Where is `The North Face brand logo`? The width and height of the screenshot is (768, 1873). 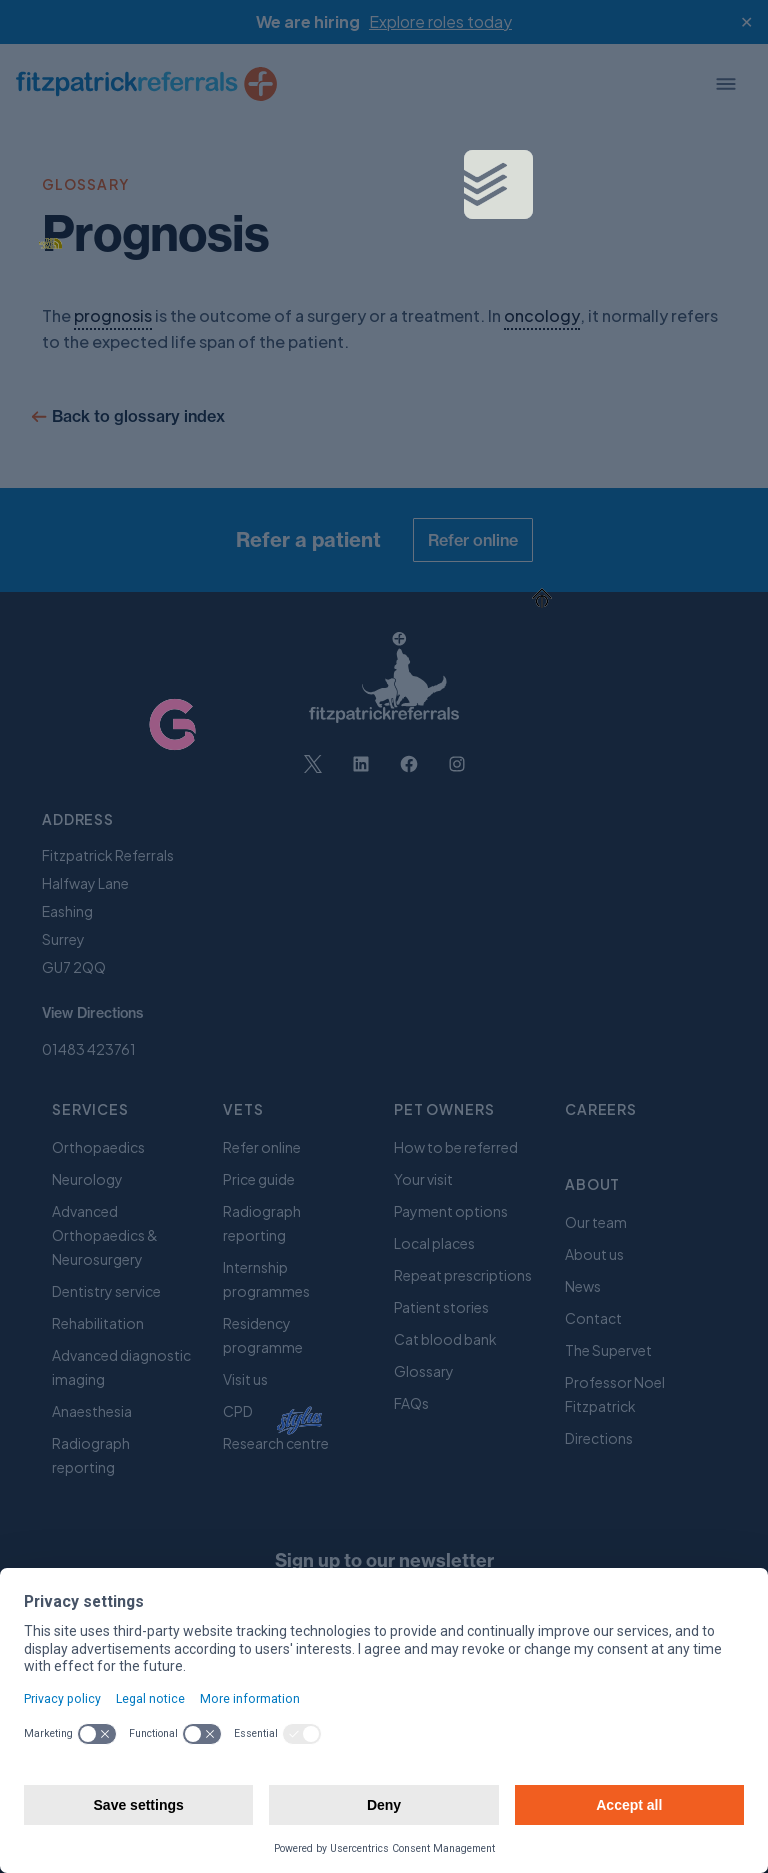 The North Face brand logo is located at coordinates (50, 243).